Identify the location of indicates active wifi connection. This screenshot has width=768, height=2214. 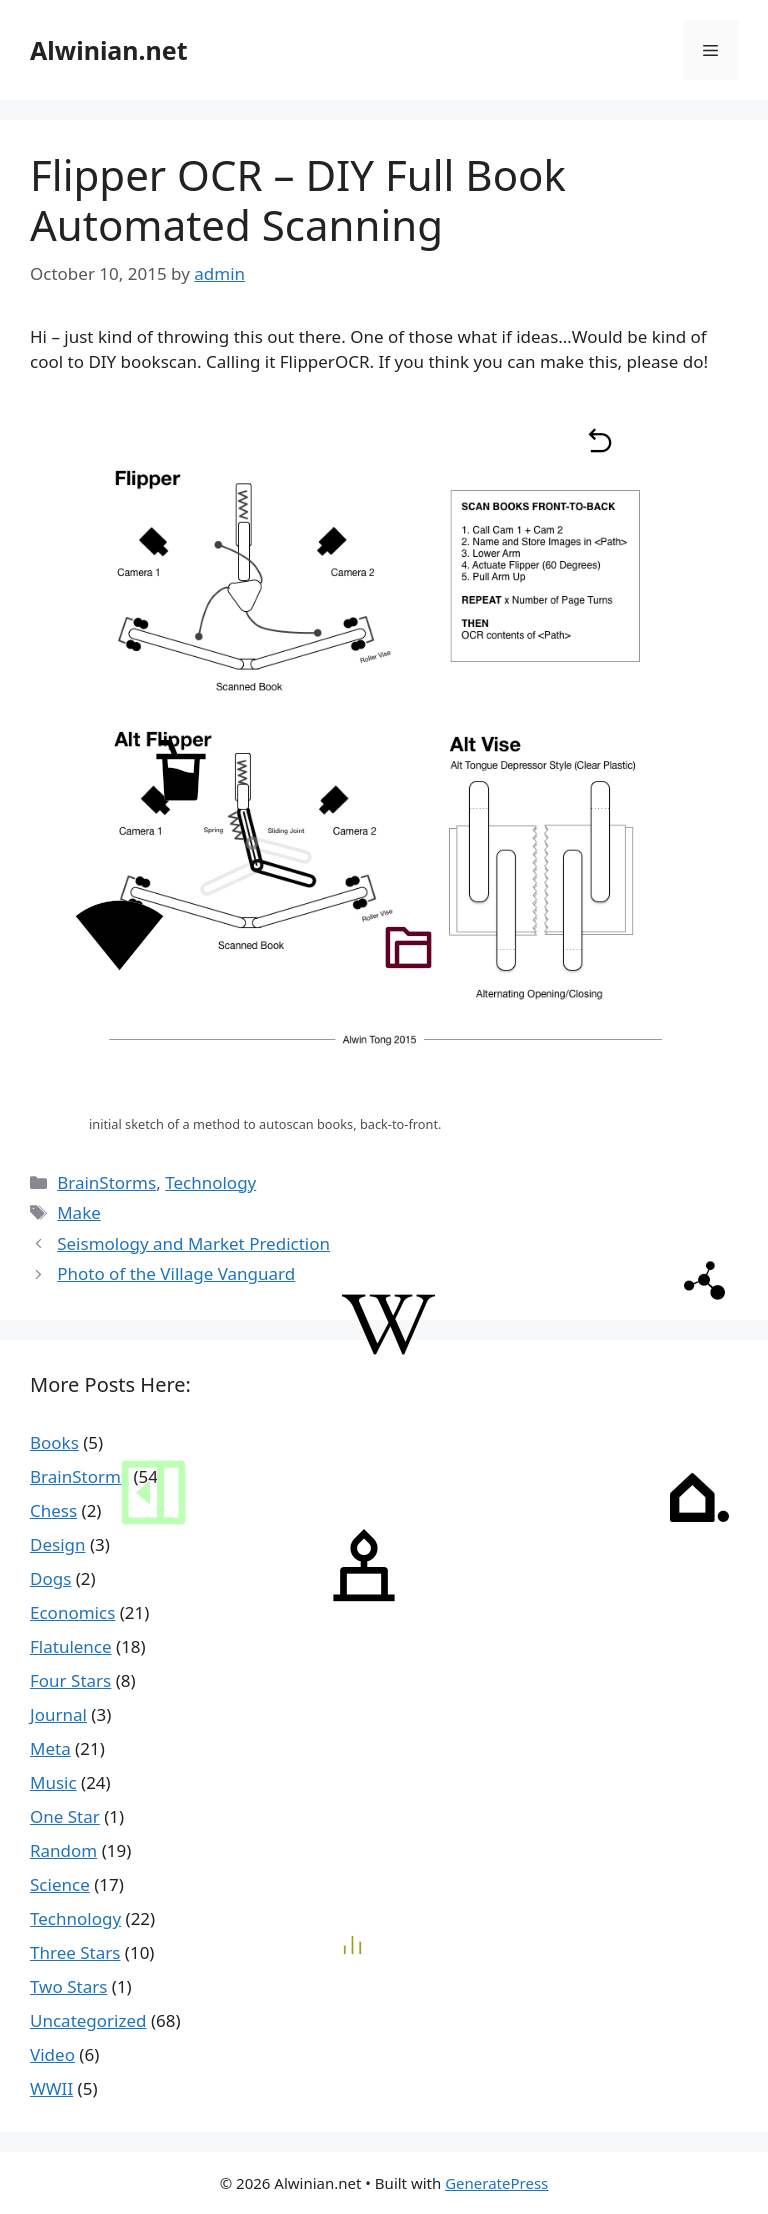
(119, 935).